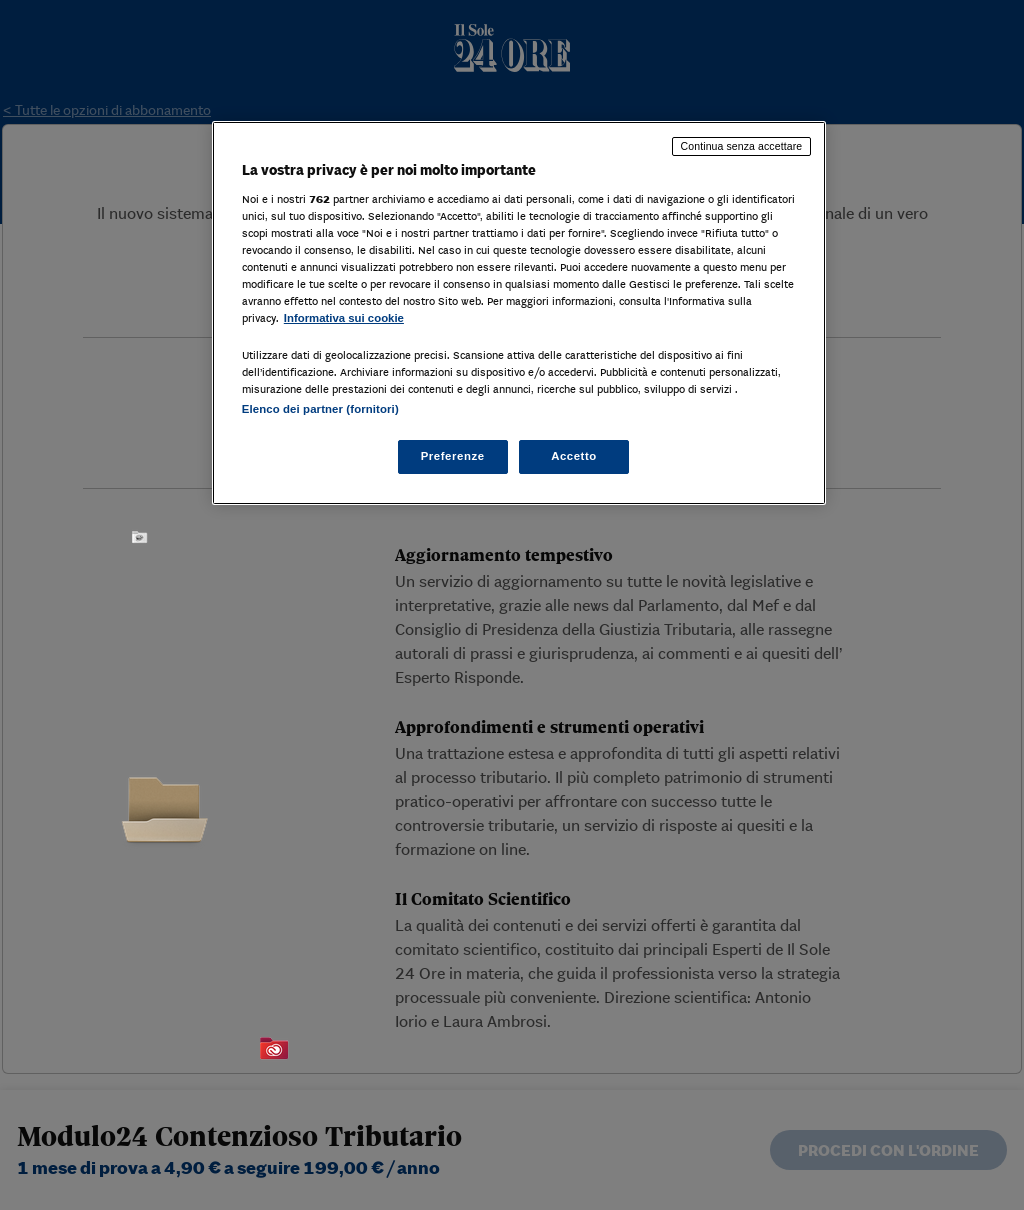 This screenshot has height=1210, width=1024. Describe the element at coordinates (139, 537) in the screenshot. I see `open your meme collection folder` at that location.